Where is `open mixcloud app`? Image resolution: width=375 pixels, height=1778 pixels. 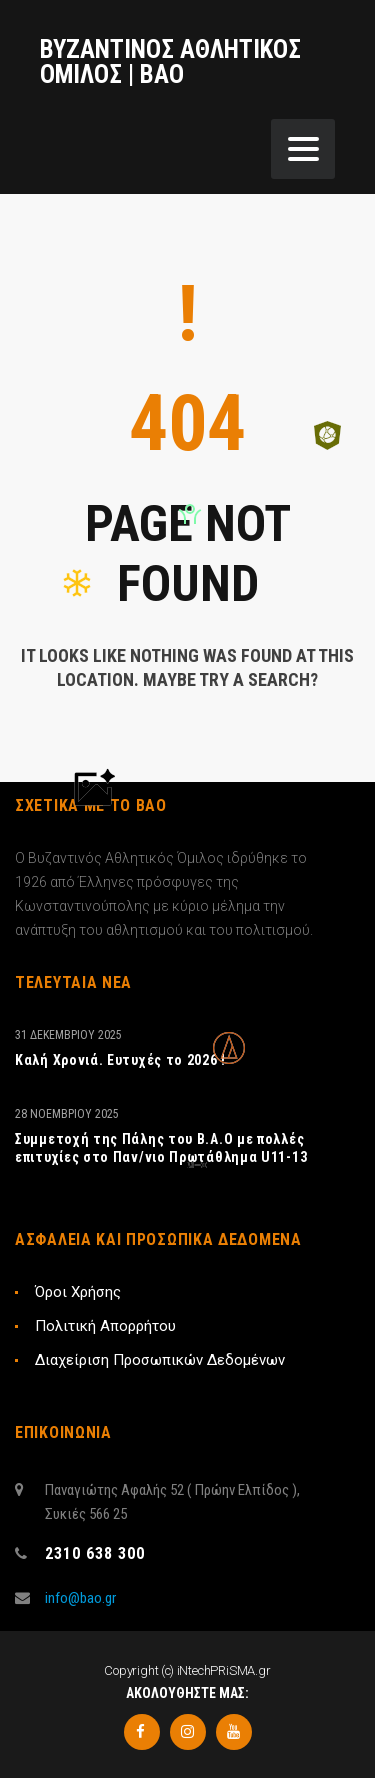
open mixcloud app is located at coordinates (197, 1165).